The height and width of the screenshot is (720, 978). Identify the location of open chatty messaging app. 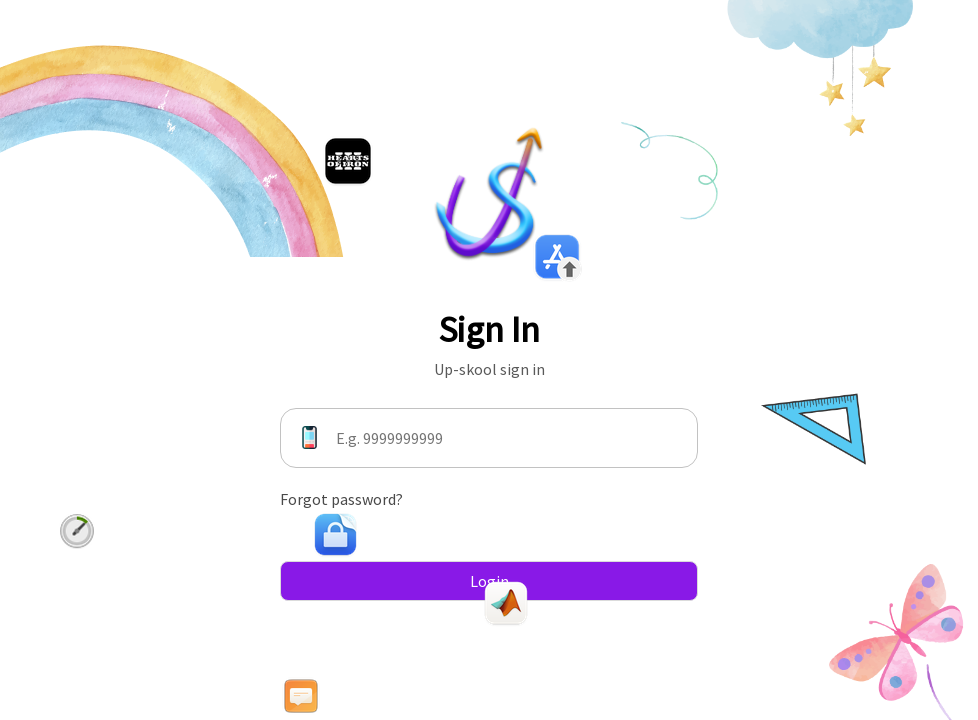
(301, 696).